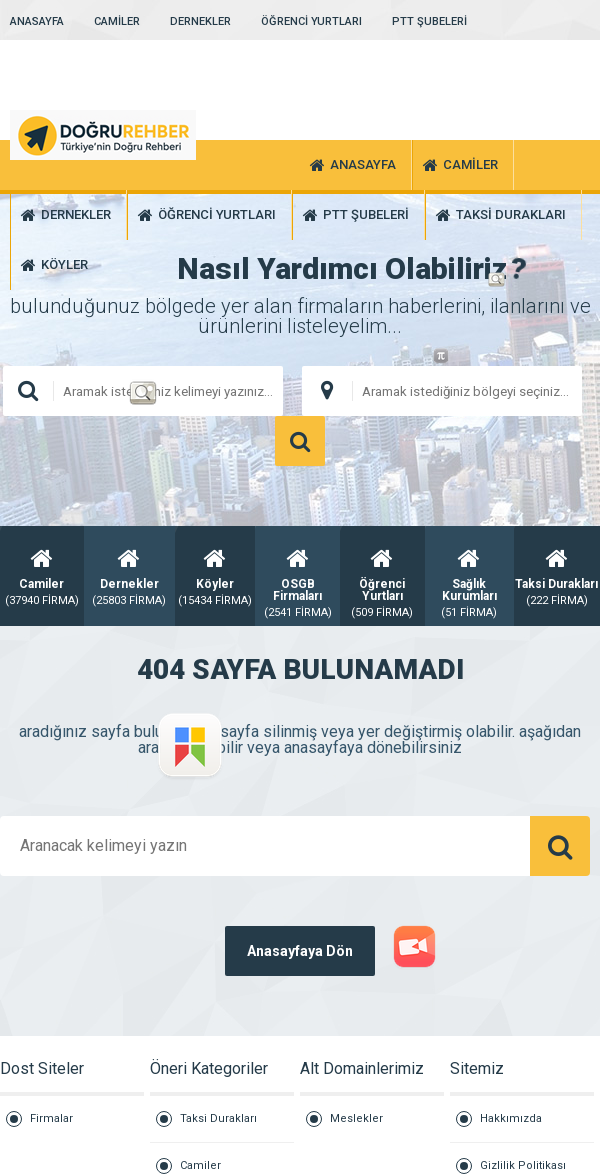  I want to click on open the screen recorder app, so click(414, 946).